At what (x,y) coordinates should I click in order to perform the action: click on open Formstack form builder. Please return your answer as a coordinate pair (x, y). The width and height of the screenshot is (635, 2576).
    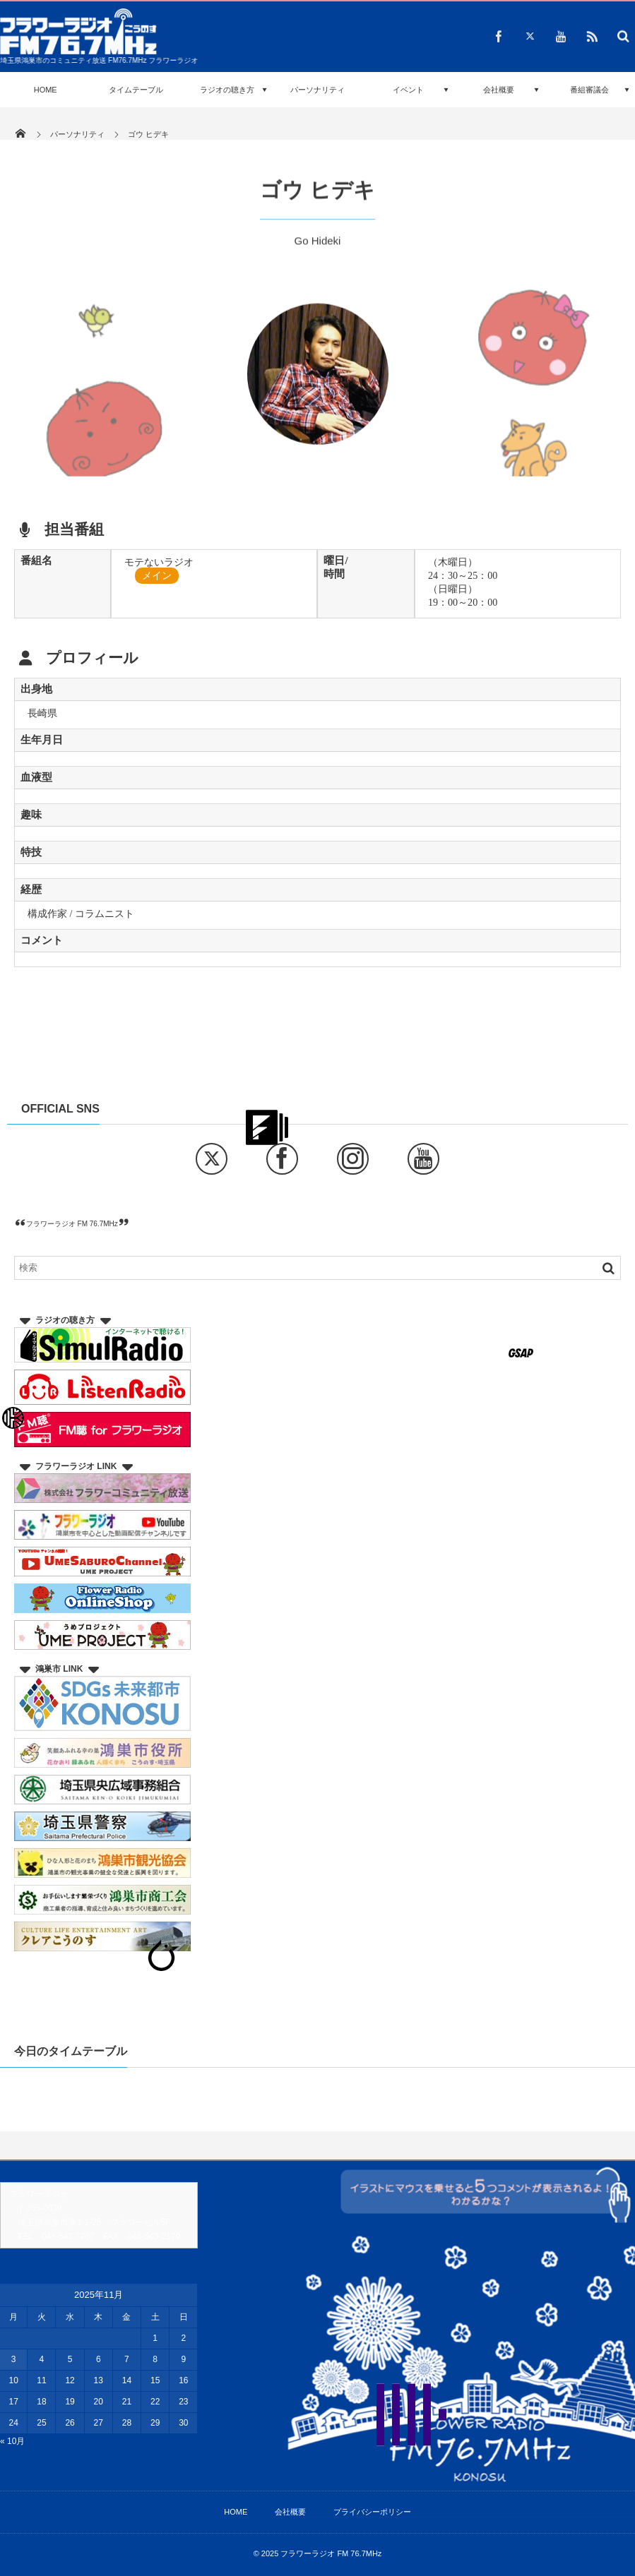
    Looking at the image, I should click on (267, 1127).